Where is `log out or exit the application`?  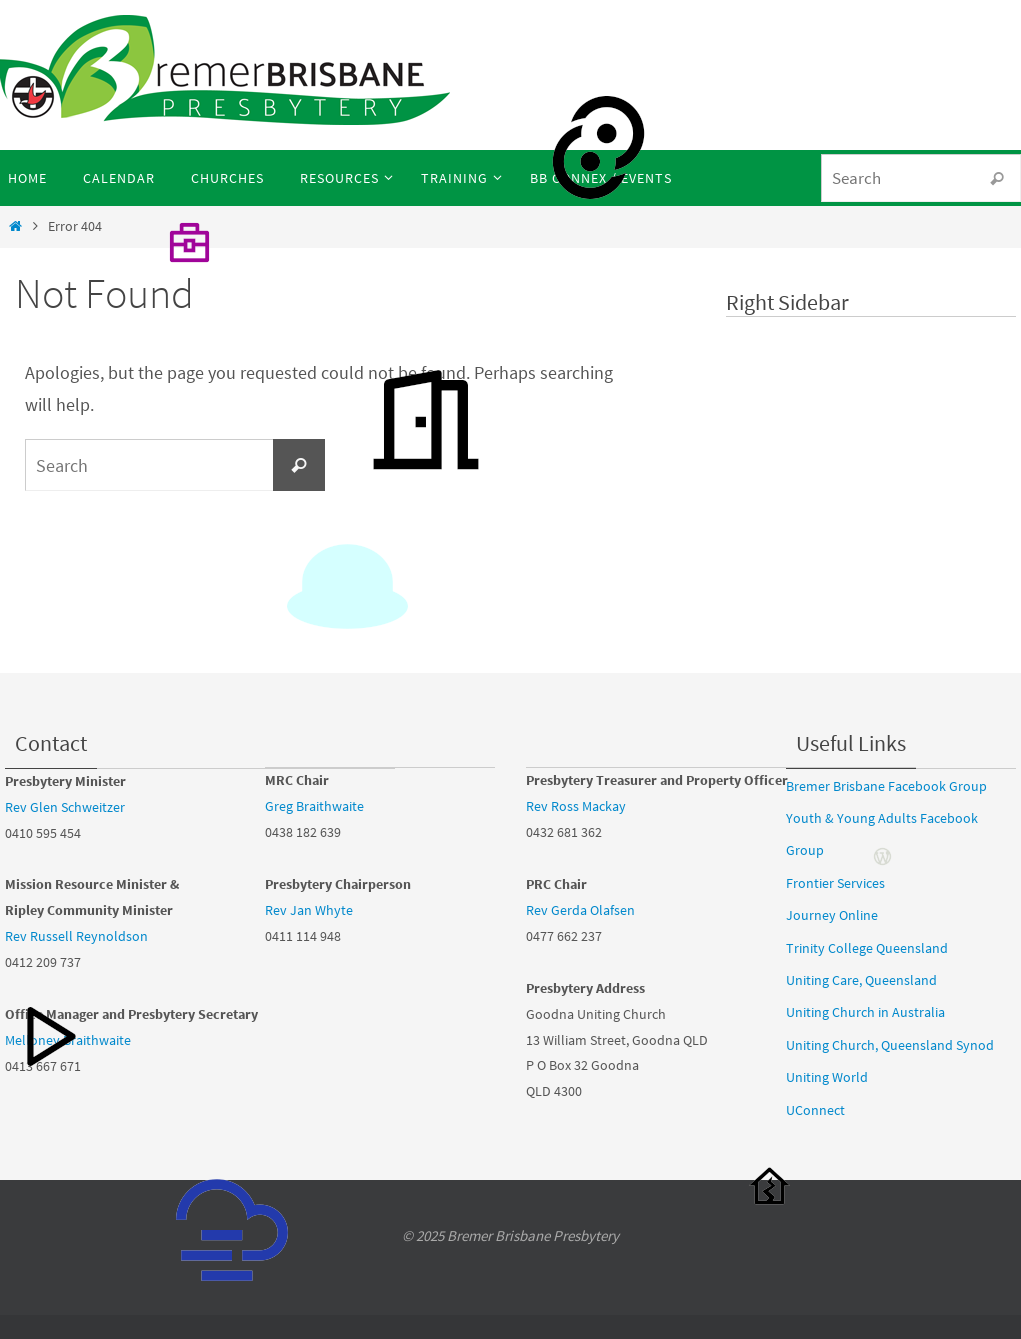
log out or exit the application is located at coordinates (426, 422).